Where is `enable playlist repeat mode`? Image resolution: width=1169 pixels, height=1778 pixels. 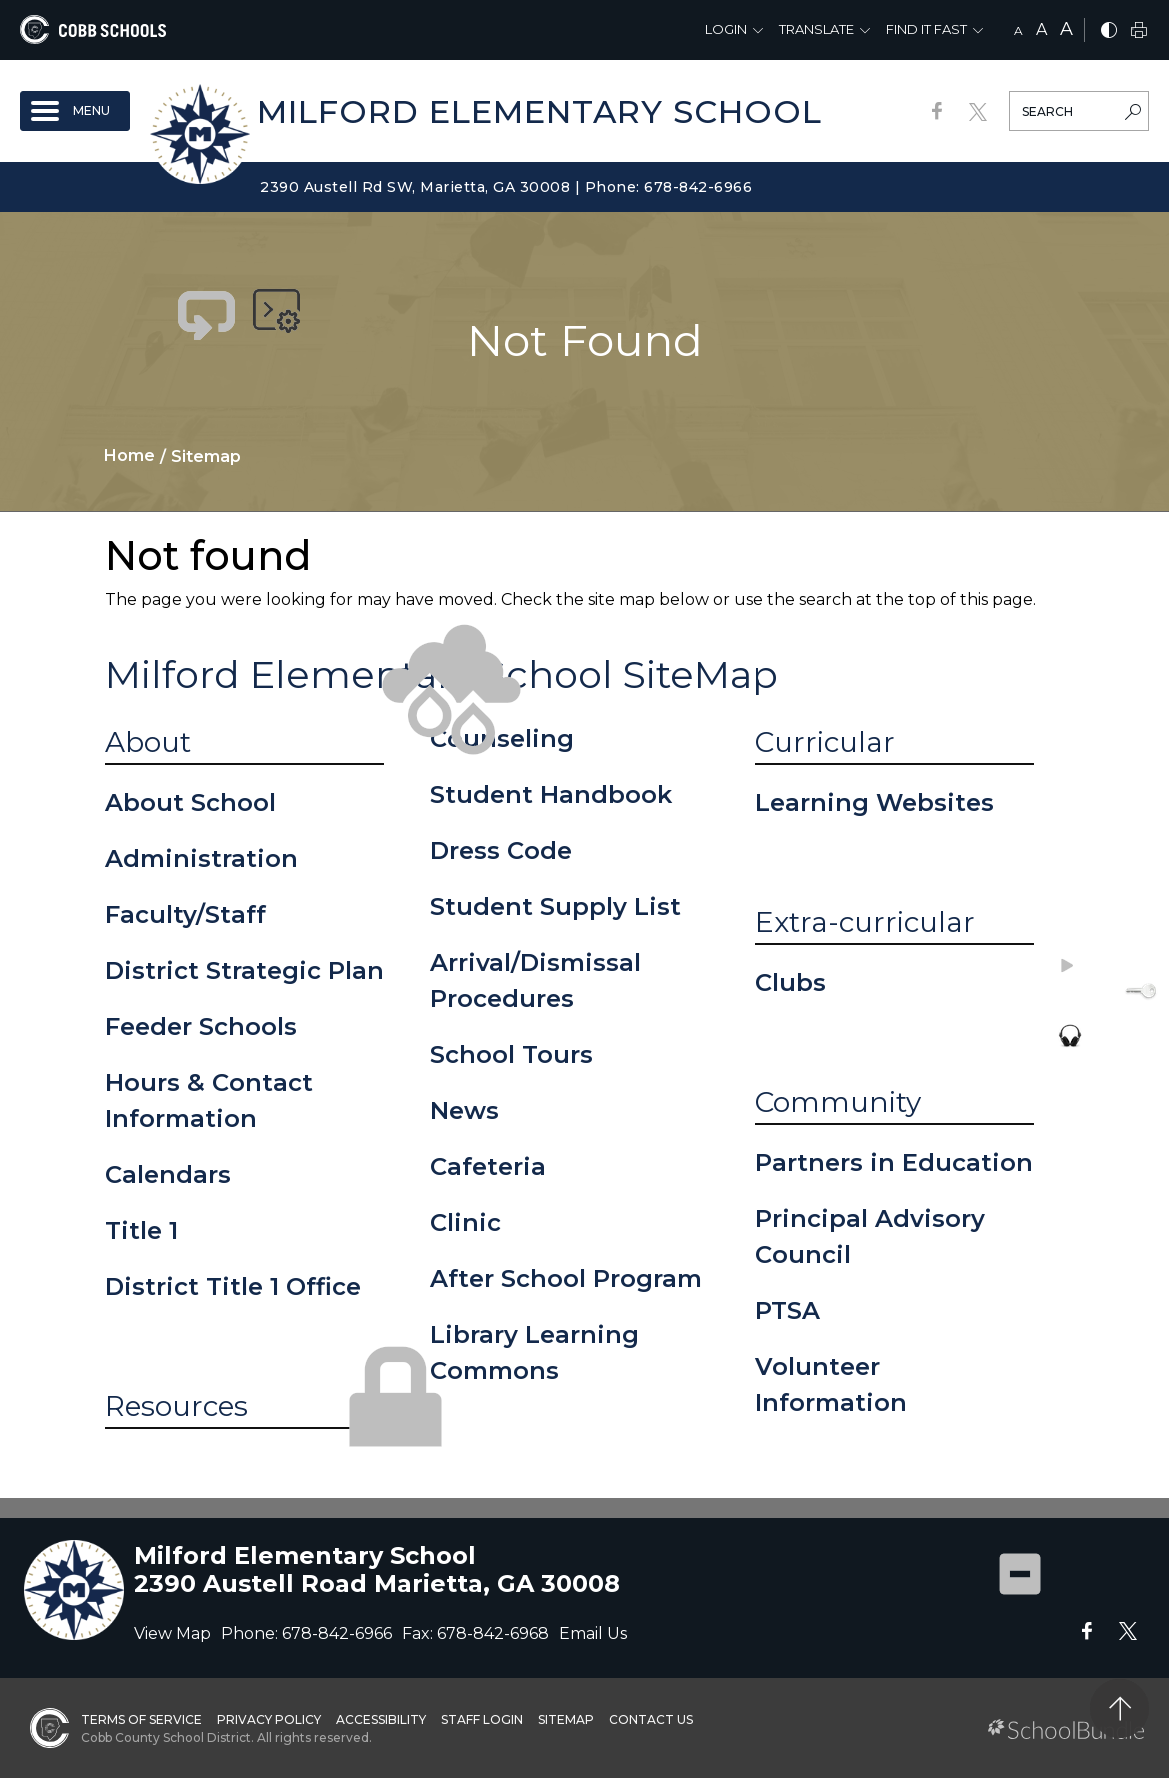
enable playlist repeat mode is located at coordinates (206, 311).